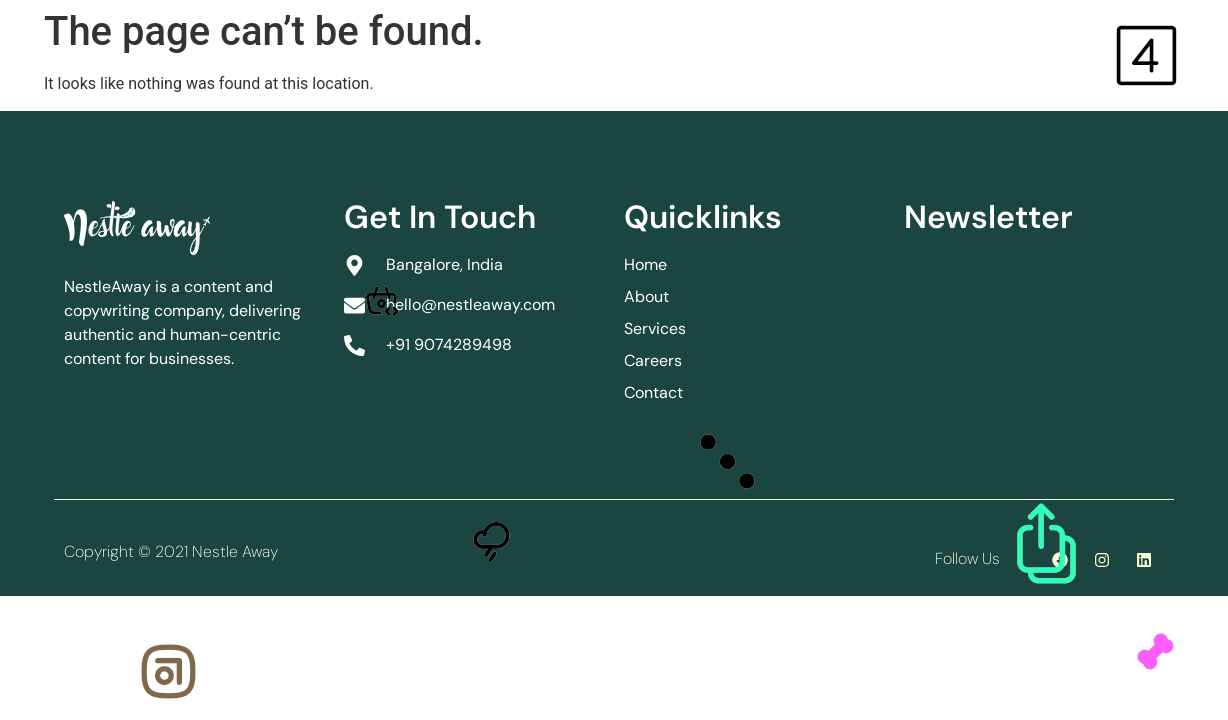 This screenshot has width=1228, height=720. I want to click on indicates rainy weather conditions, so click(491, 541).